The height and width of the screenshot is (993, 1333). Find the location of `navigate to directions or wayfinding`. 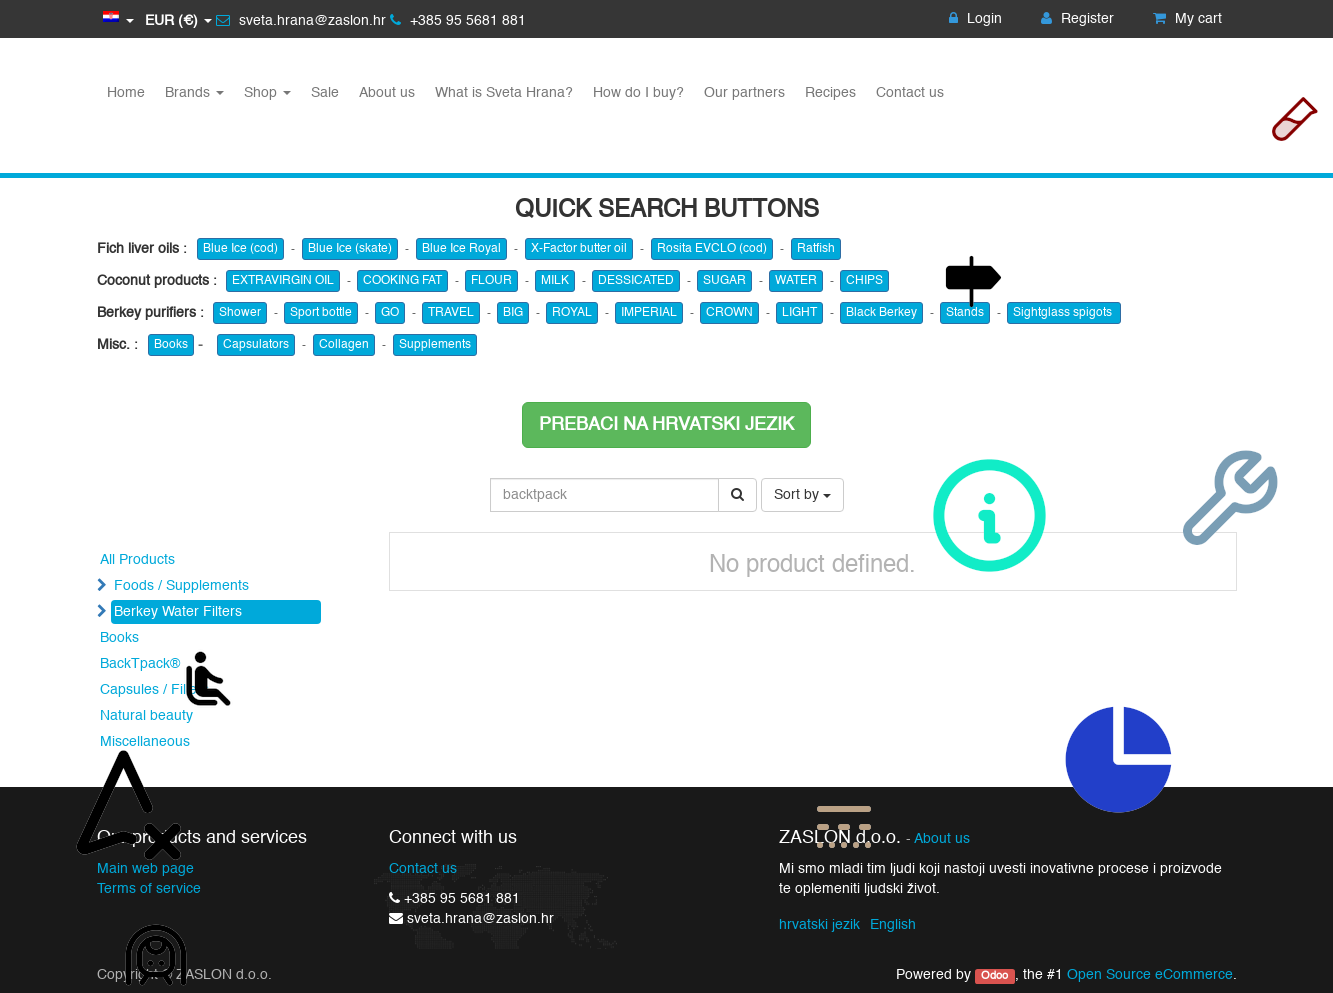

navigate to directions or wayfinding is located at coordinates (971, 281).